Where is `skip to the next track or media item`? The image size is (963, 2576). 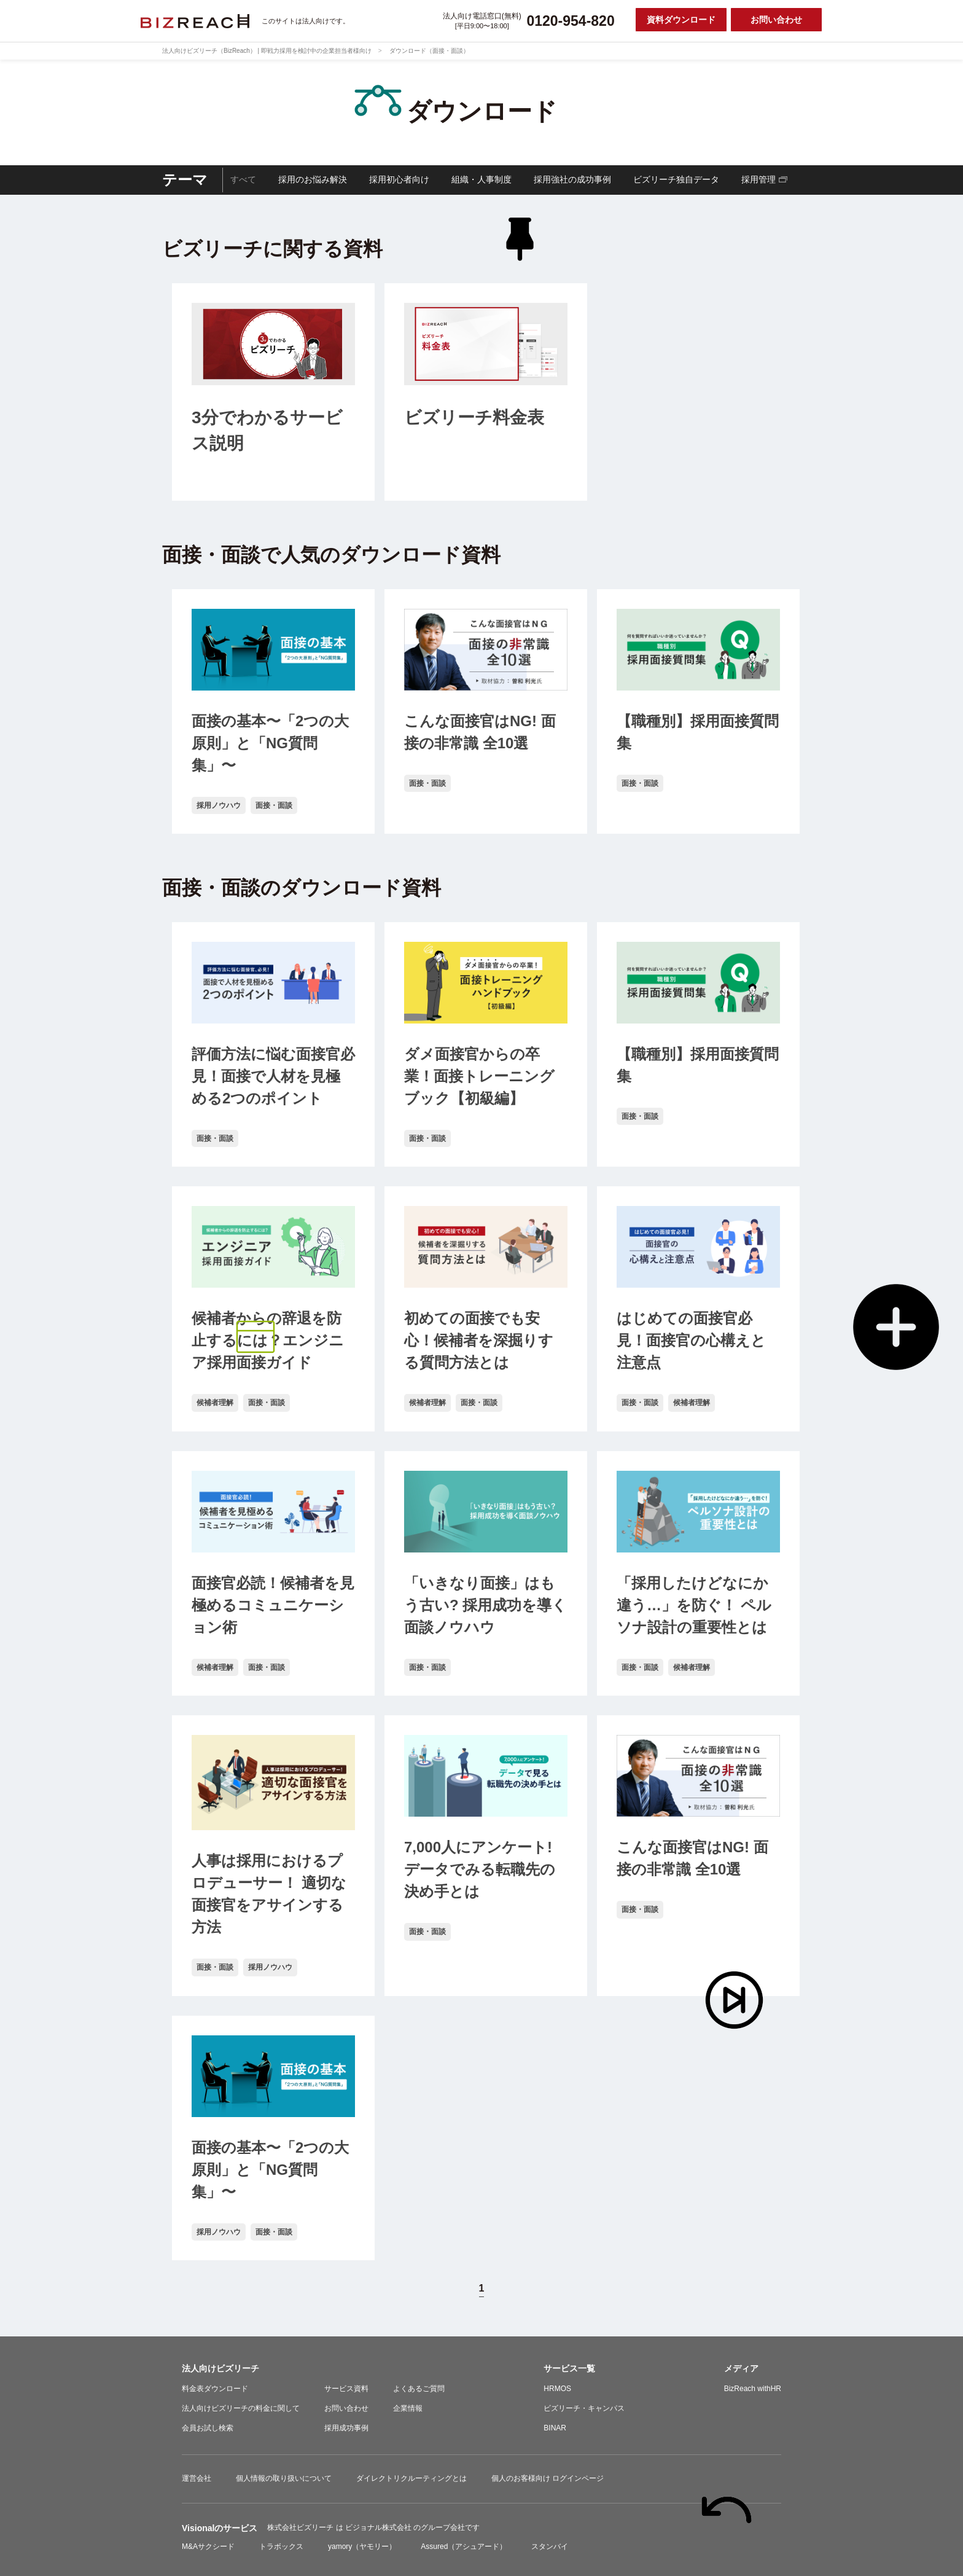 skip to the next track or media item is located at coordinates (734, 2000).